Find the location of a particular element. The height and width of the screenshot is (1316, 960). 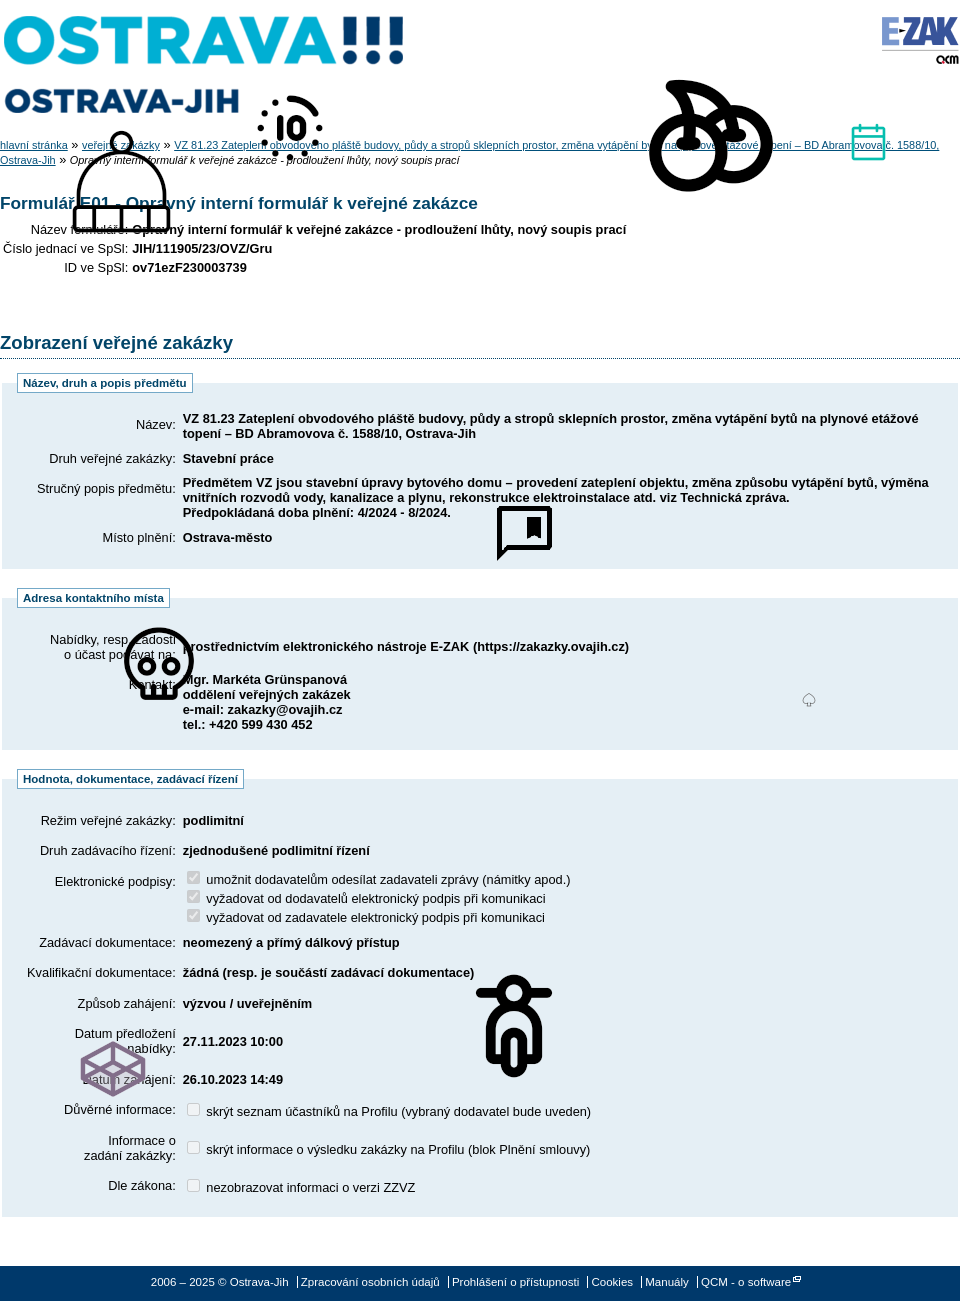

indicates danger or fatal error is located at coordinates (159, 665).